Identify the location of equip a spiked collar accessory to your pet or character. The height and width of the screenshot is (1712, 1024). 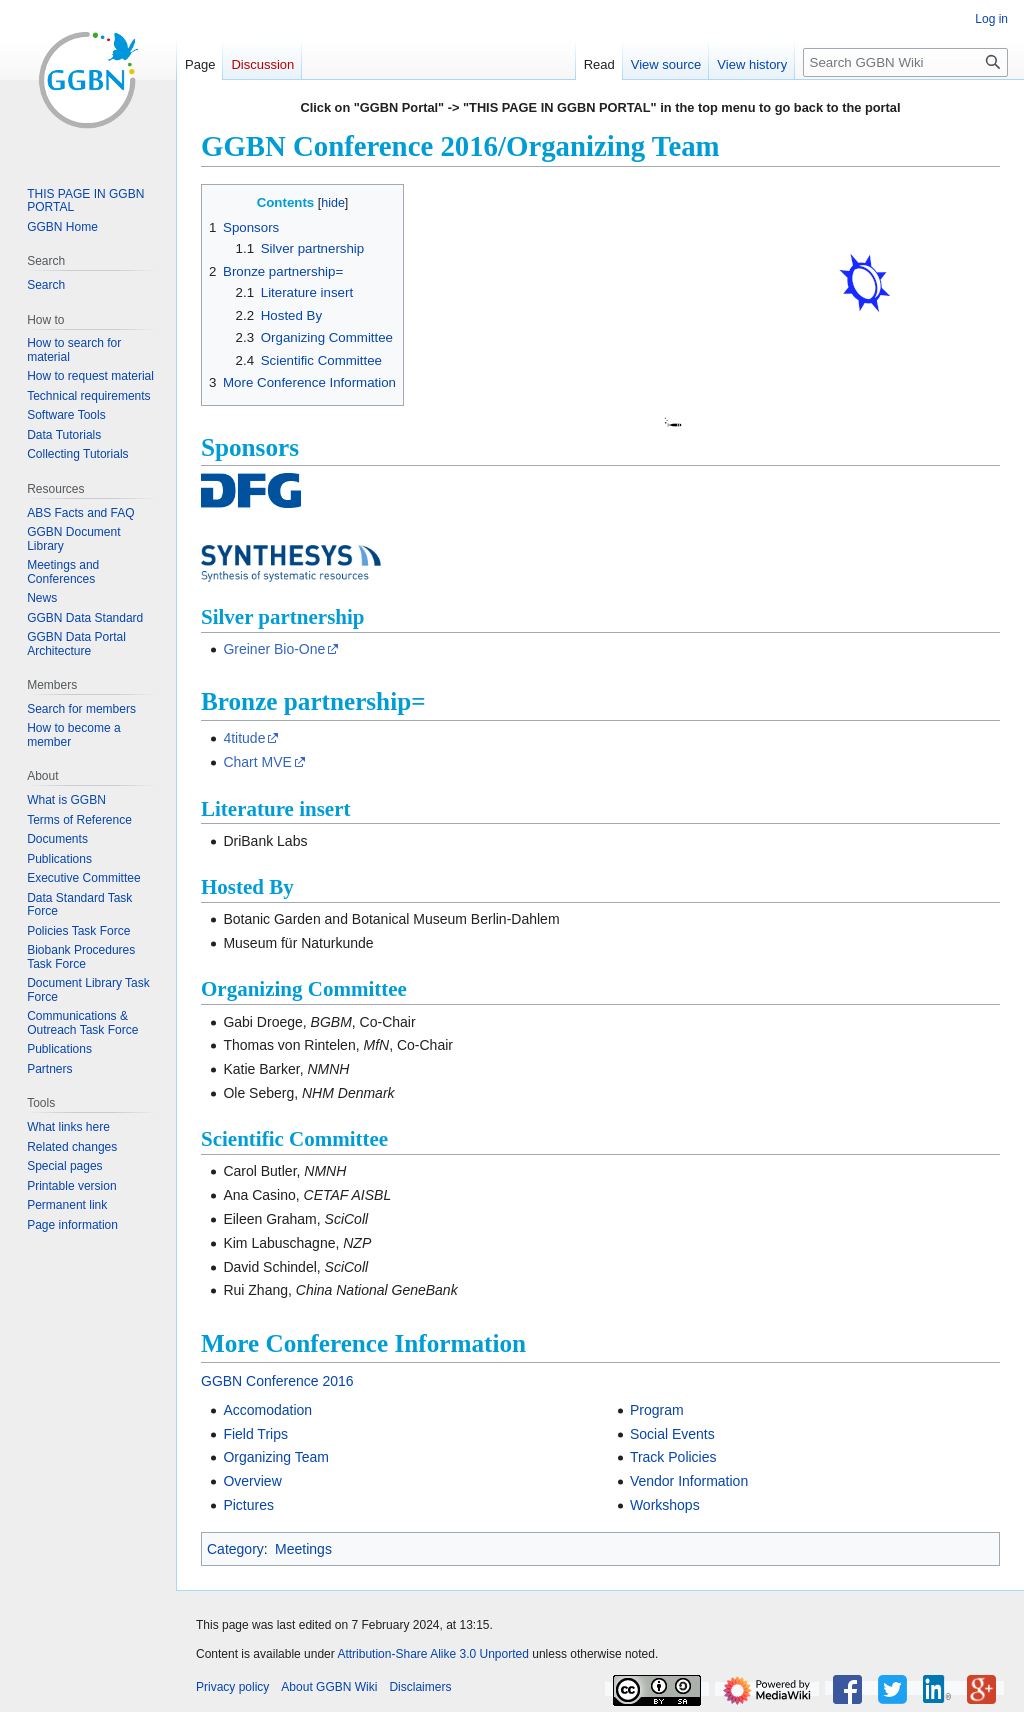
(865, 283).